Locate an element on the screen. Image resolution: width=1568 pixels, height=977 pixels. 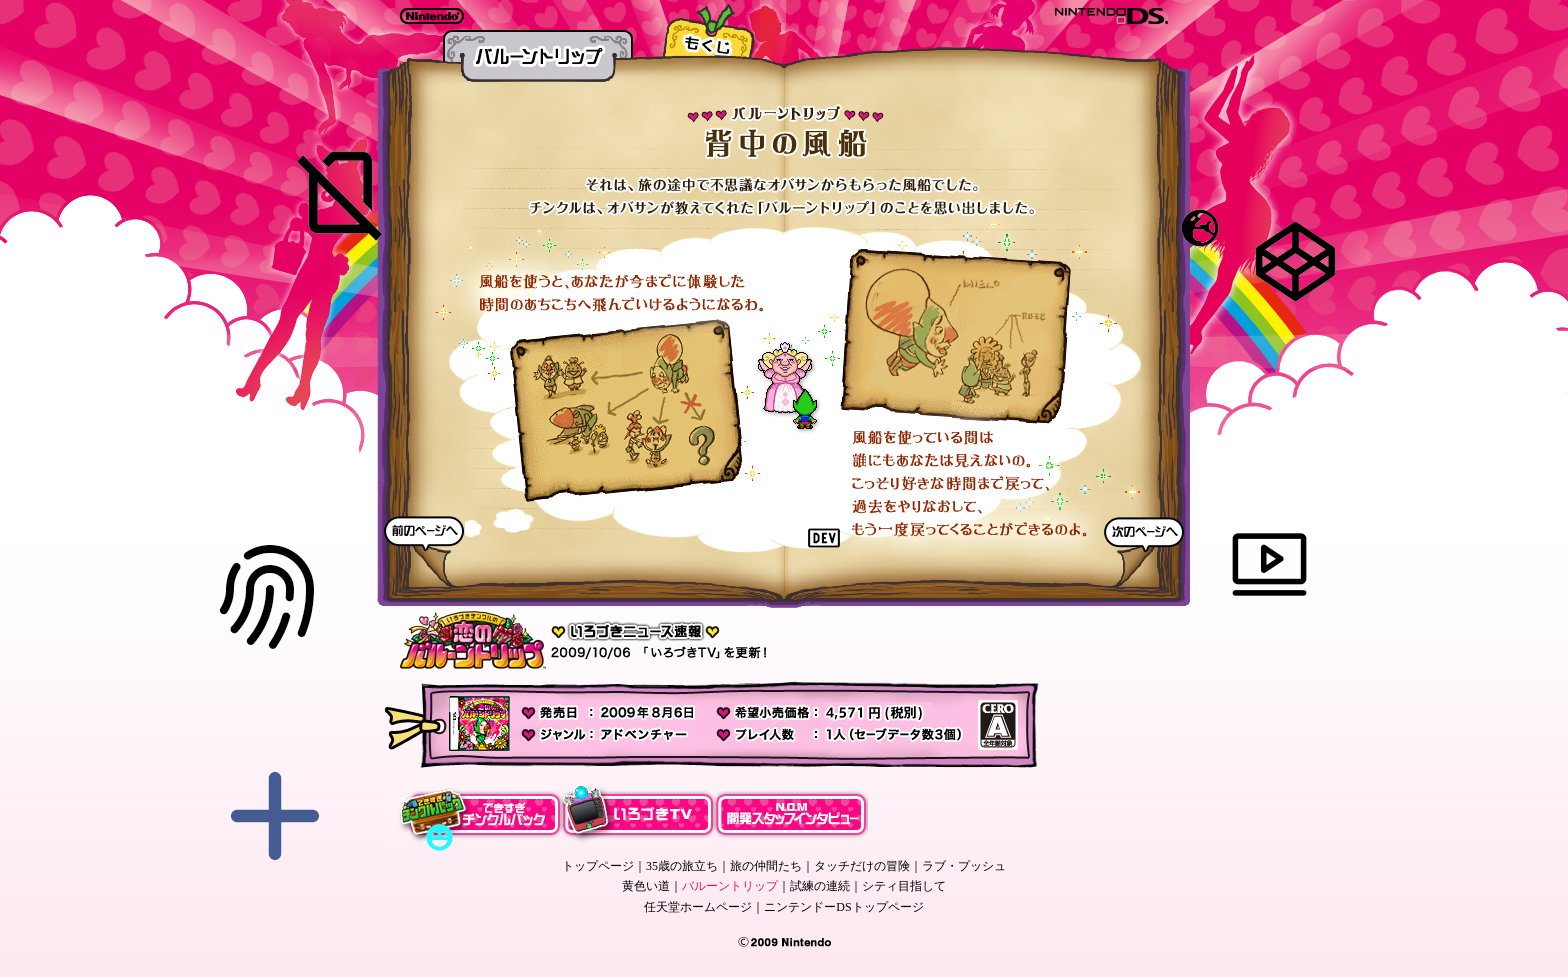
codepen logo is located at coordinates (1295, 261).